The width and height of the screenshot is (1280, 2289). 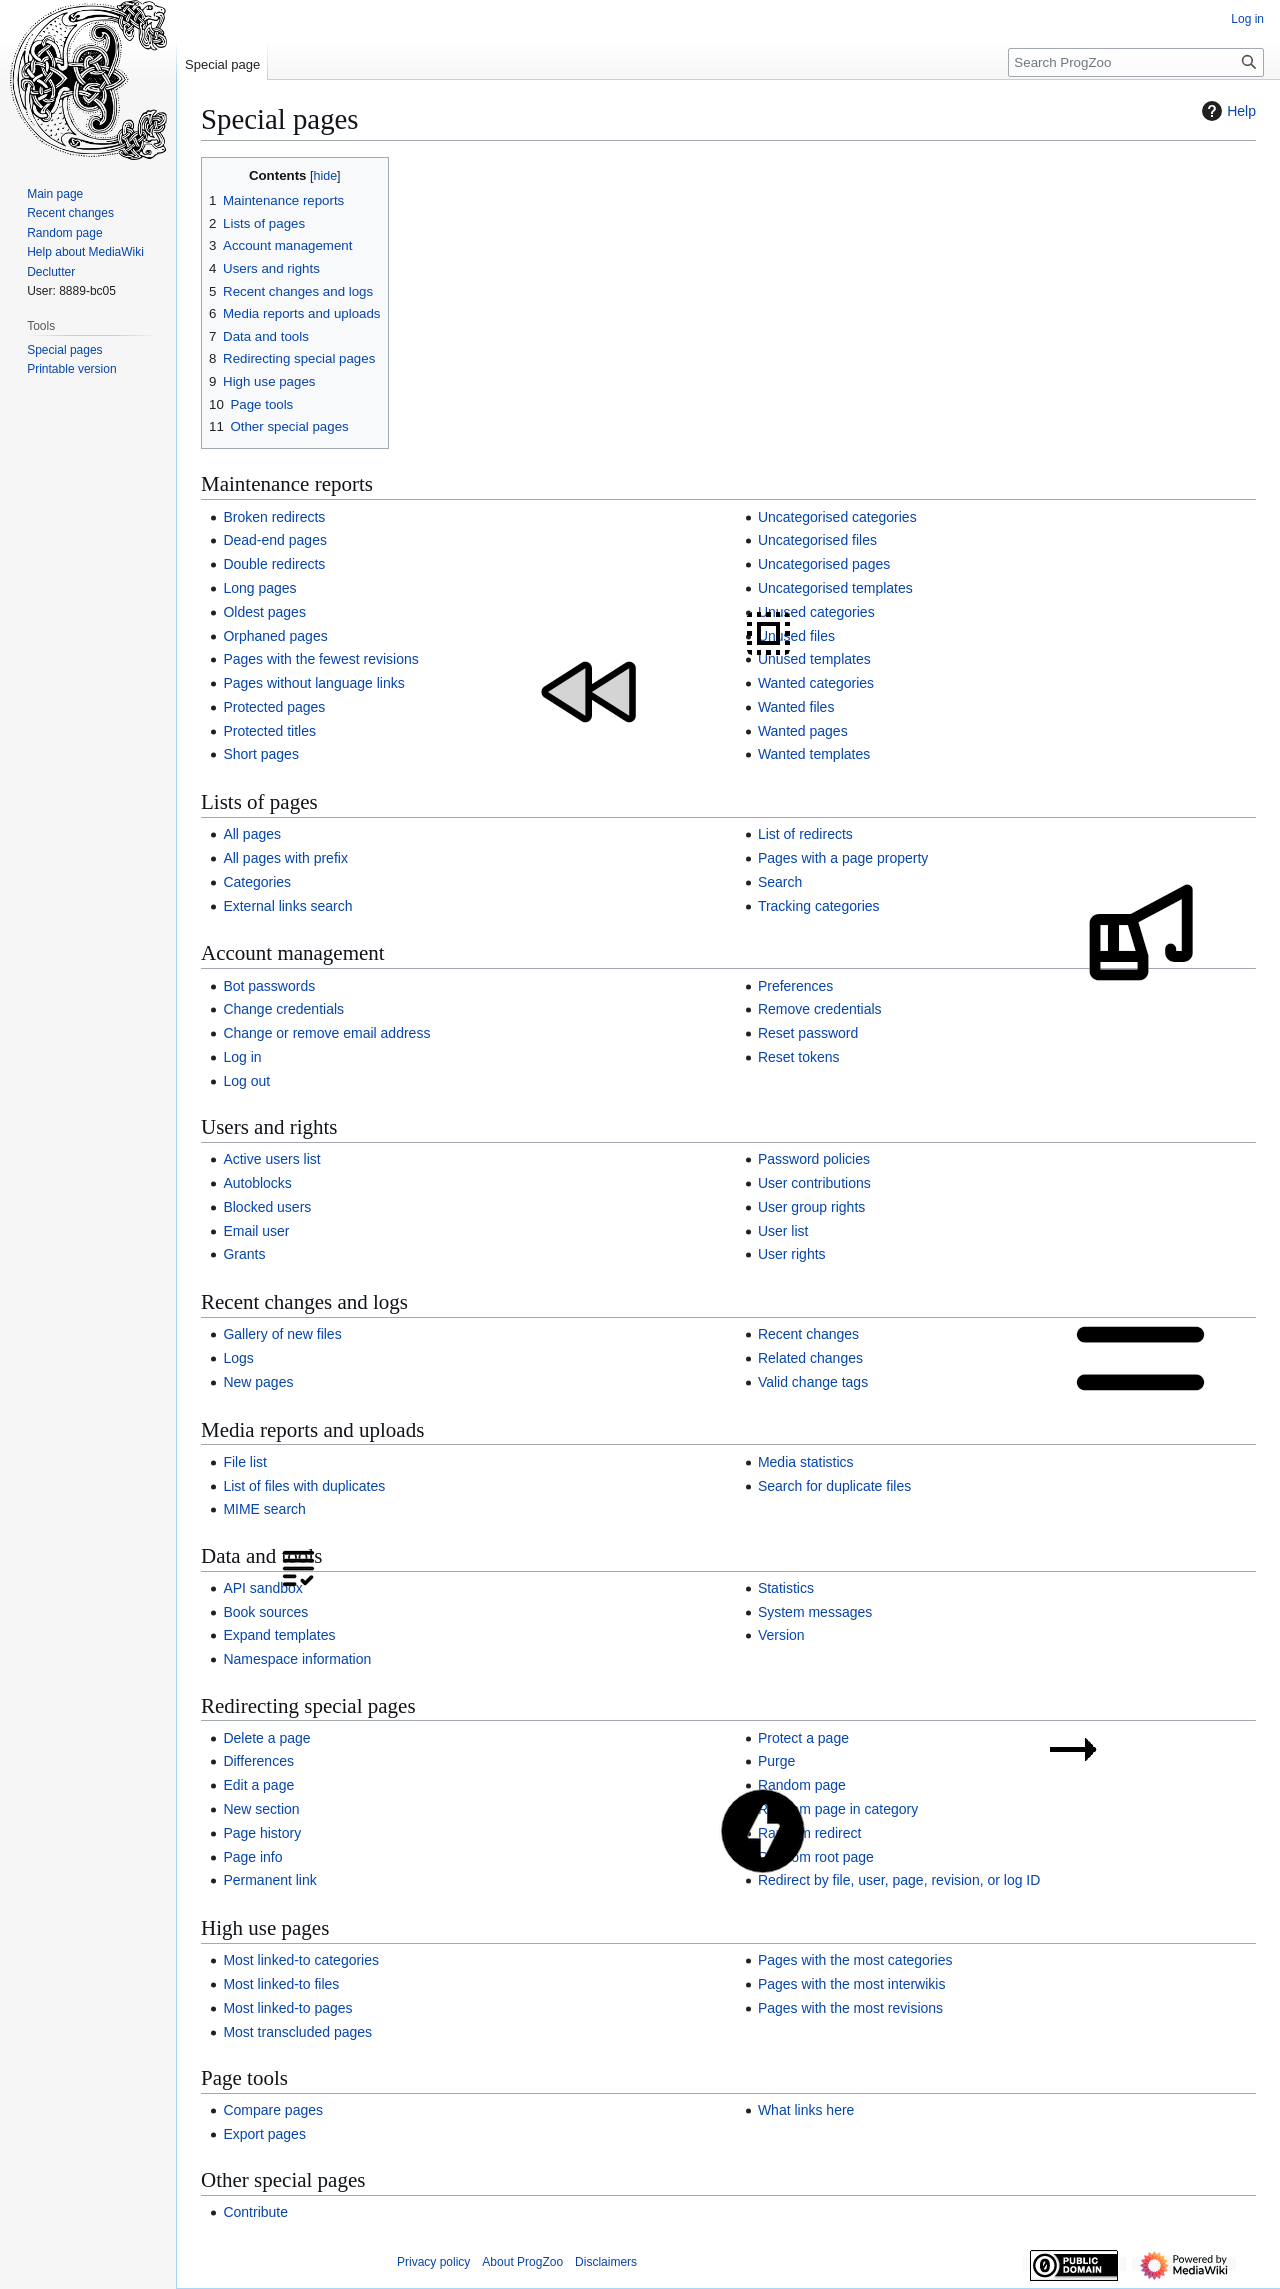 I want to click on rewind or skip backward in media playback, so click(x=592, y=692).